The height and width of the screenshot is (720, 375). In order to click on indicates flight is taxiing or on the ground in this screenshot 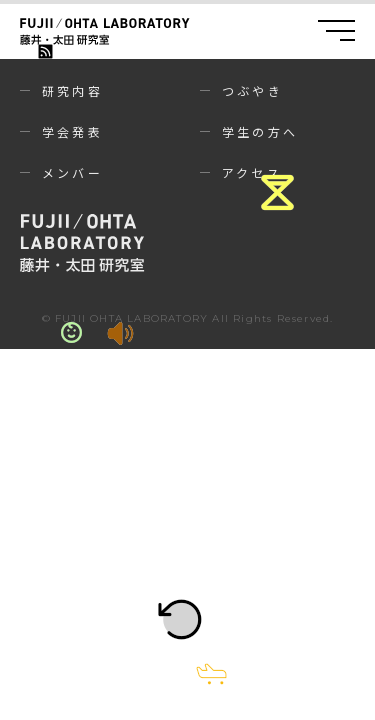, I will do `click(211, 673)`.